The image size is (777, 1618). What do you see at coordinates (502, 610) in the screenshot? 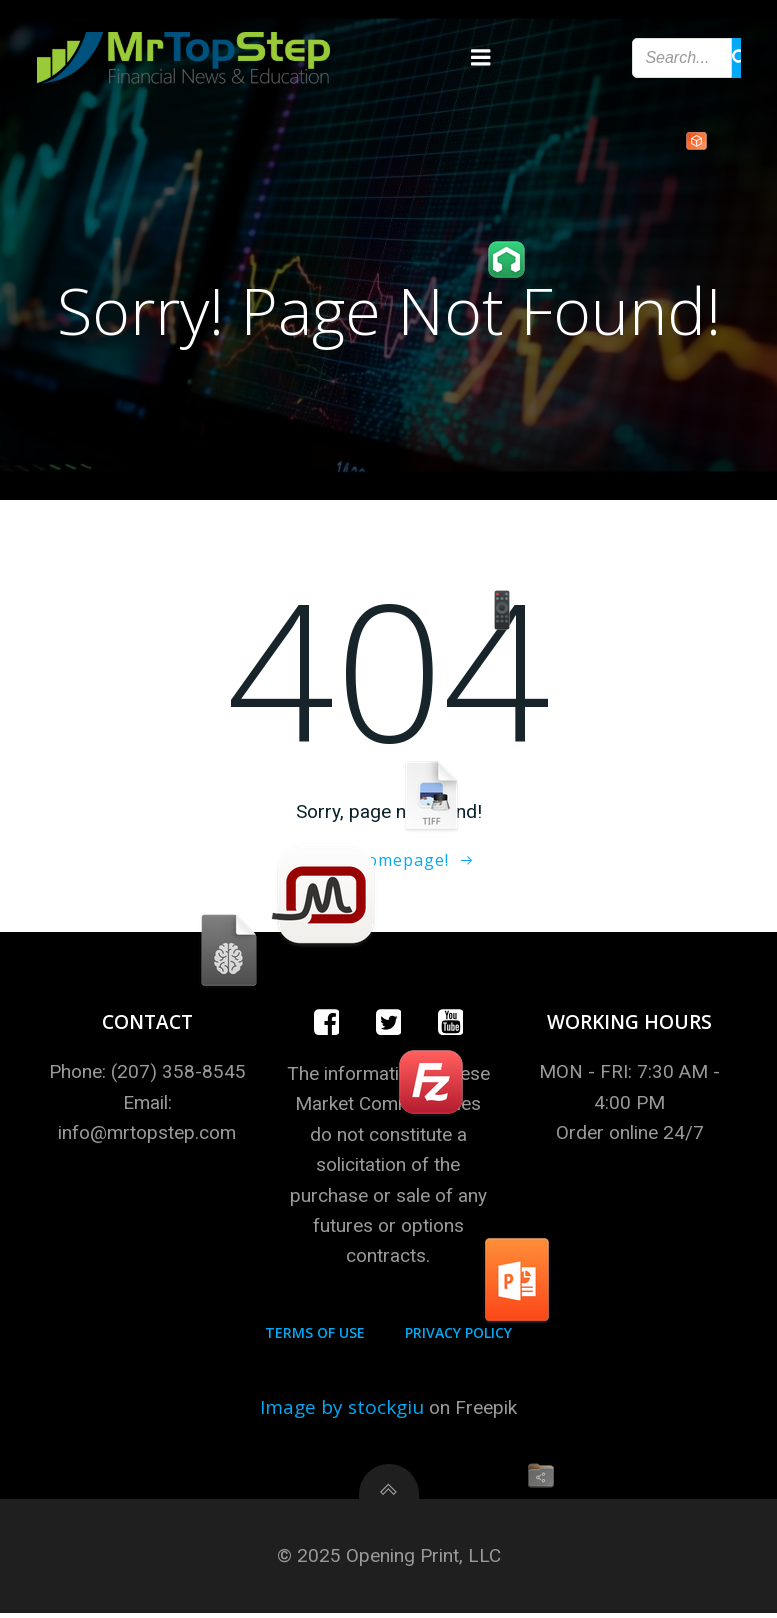
I see `connect a tv remote as an input device` at bounding box center [502, 610].